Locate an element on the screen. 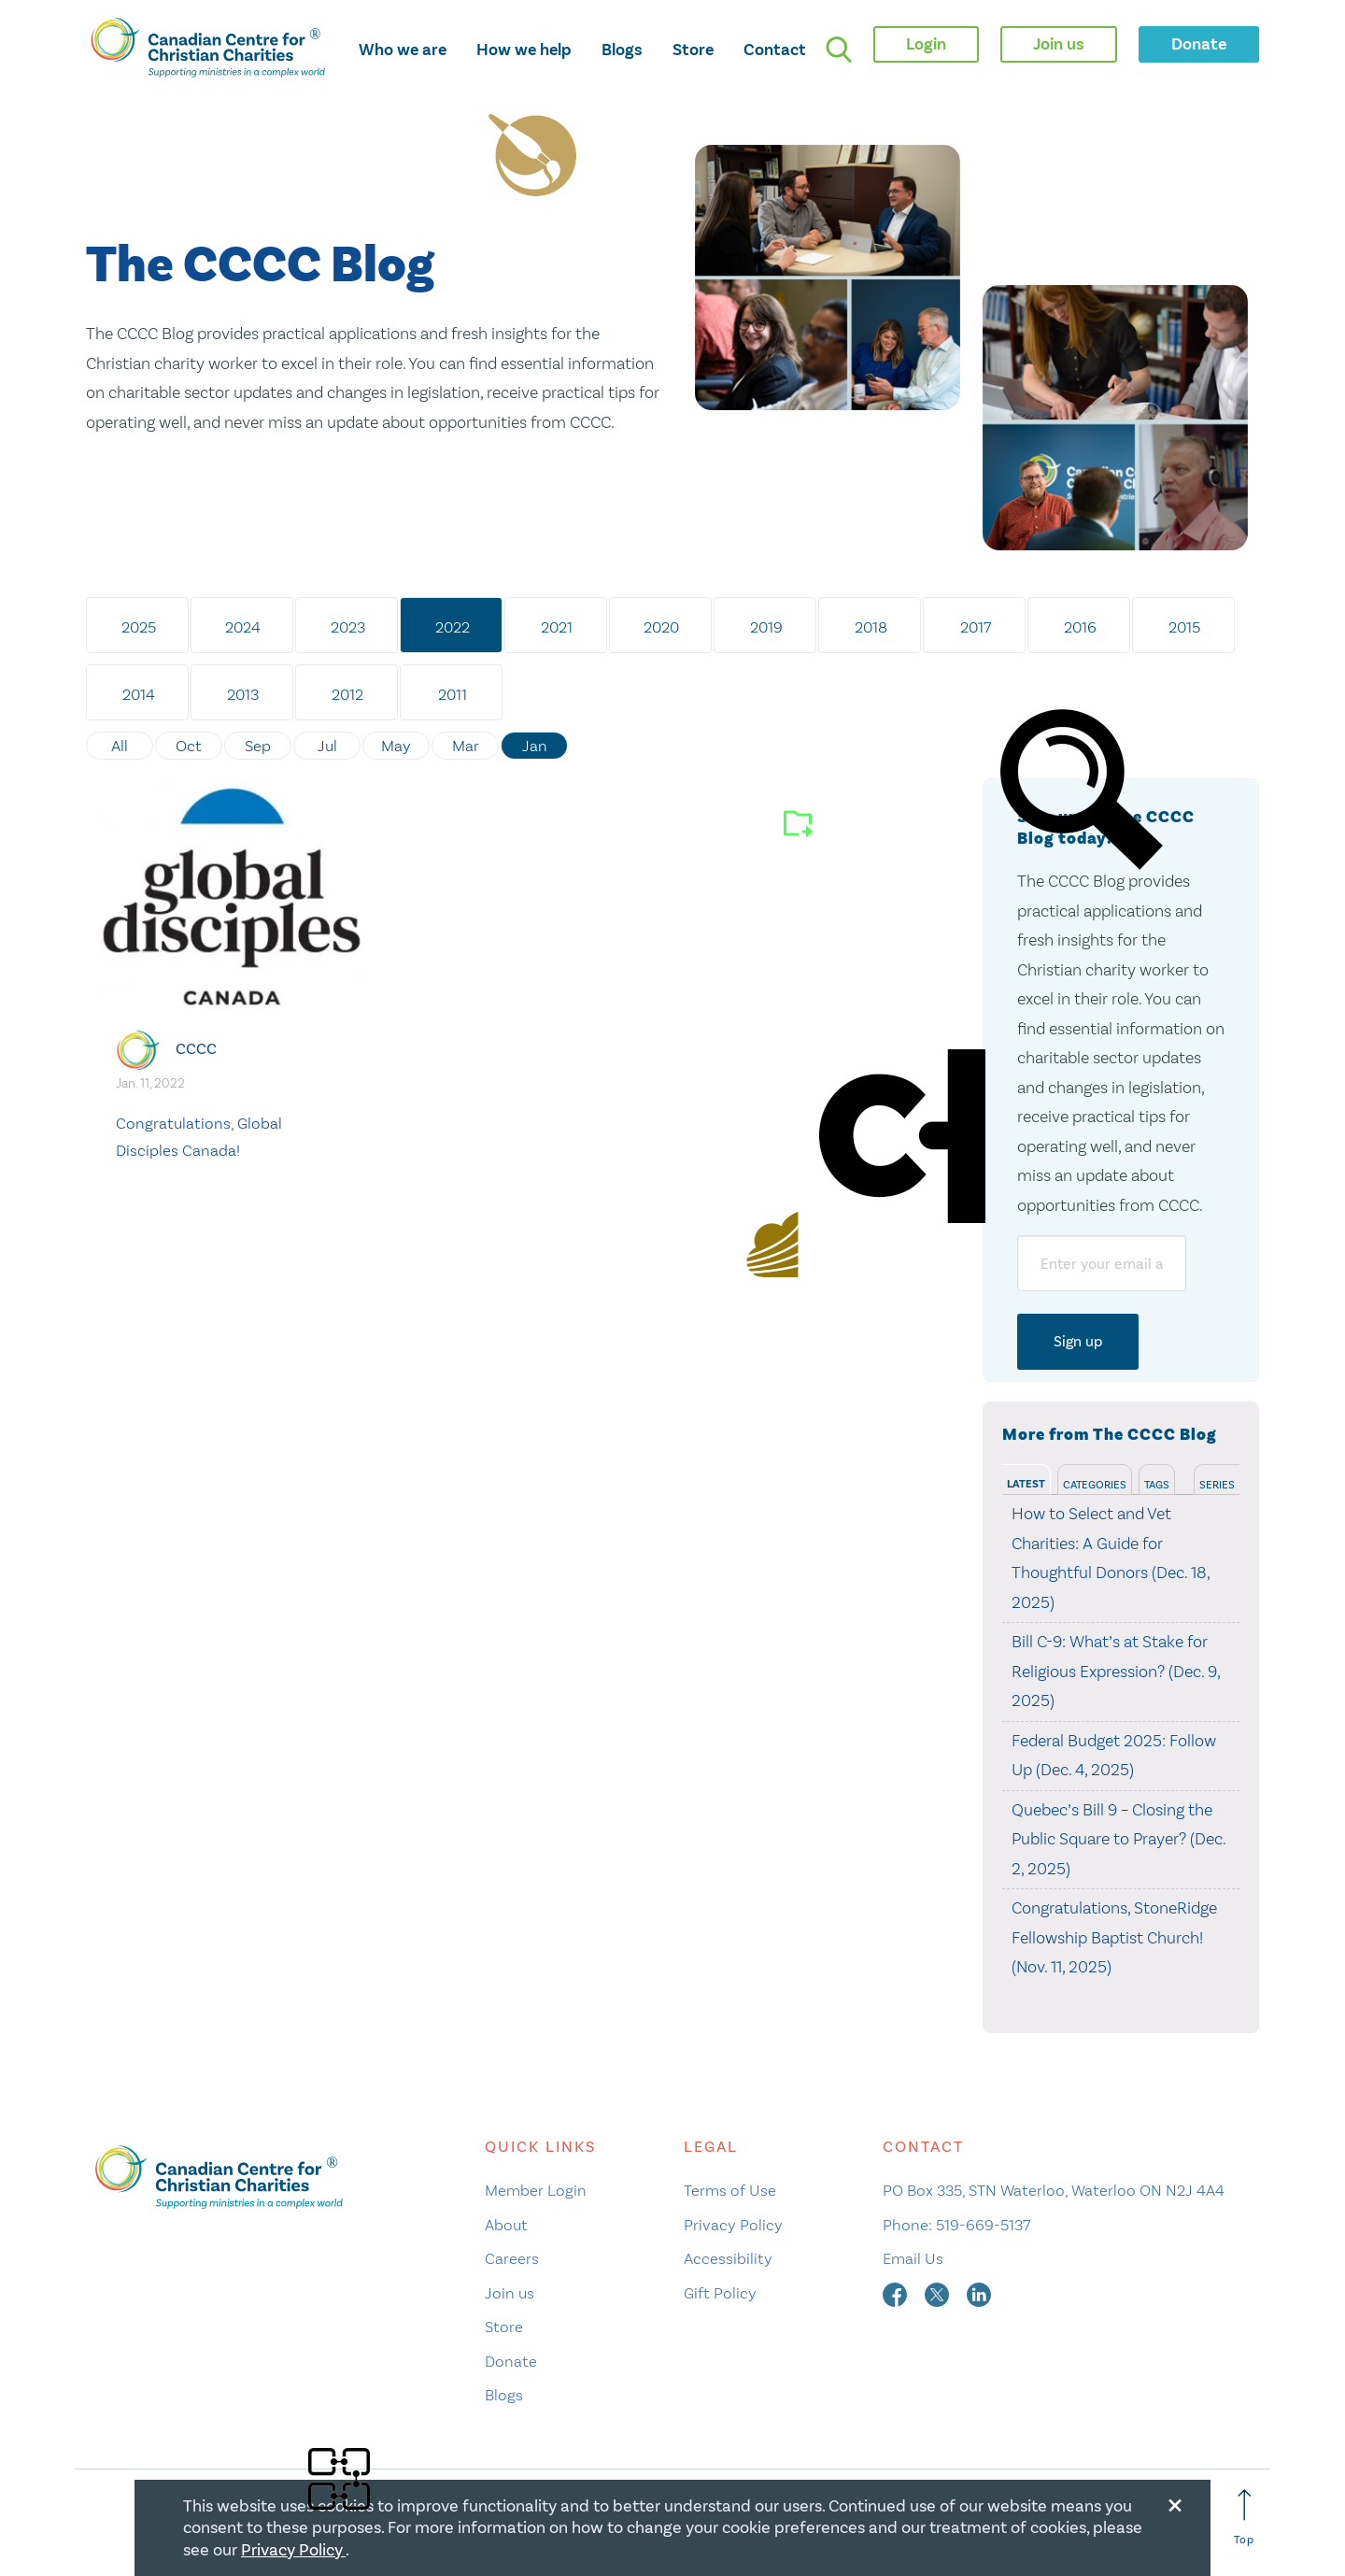 This screenshot has height=2576, width=1345. opennebula cloud management platform logo is located at coordinates (772, 1245).